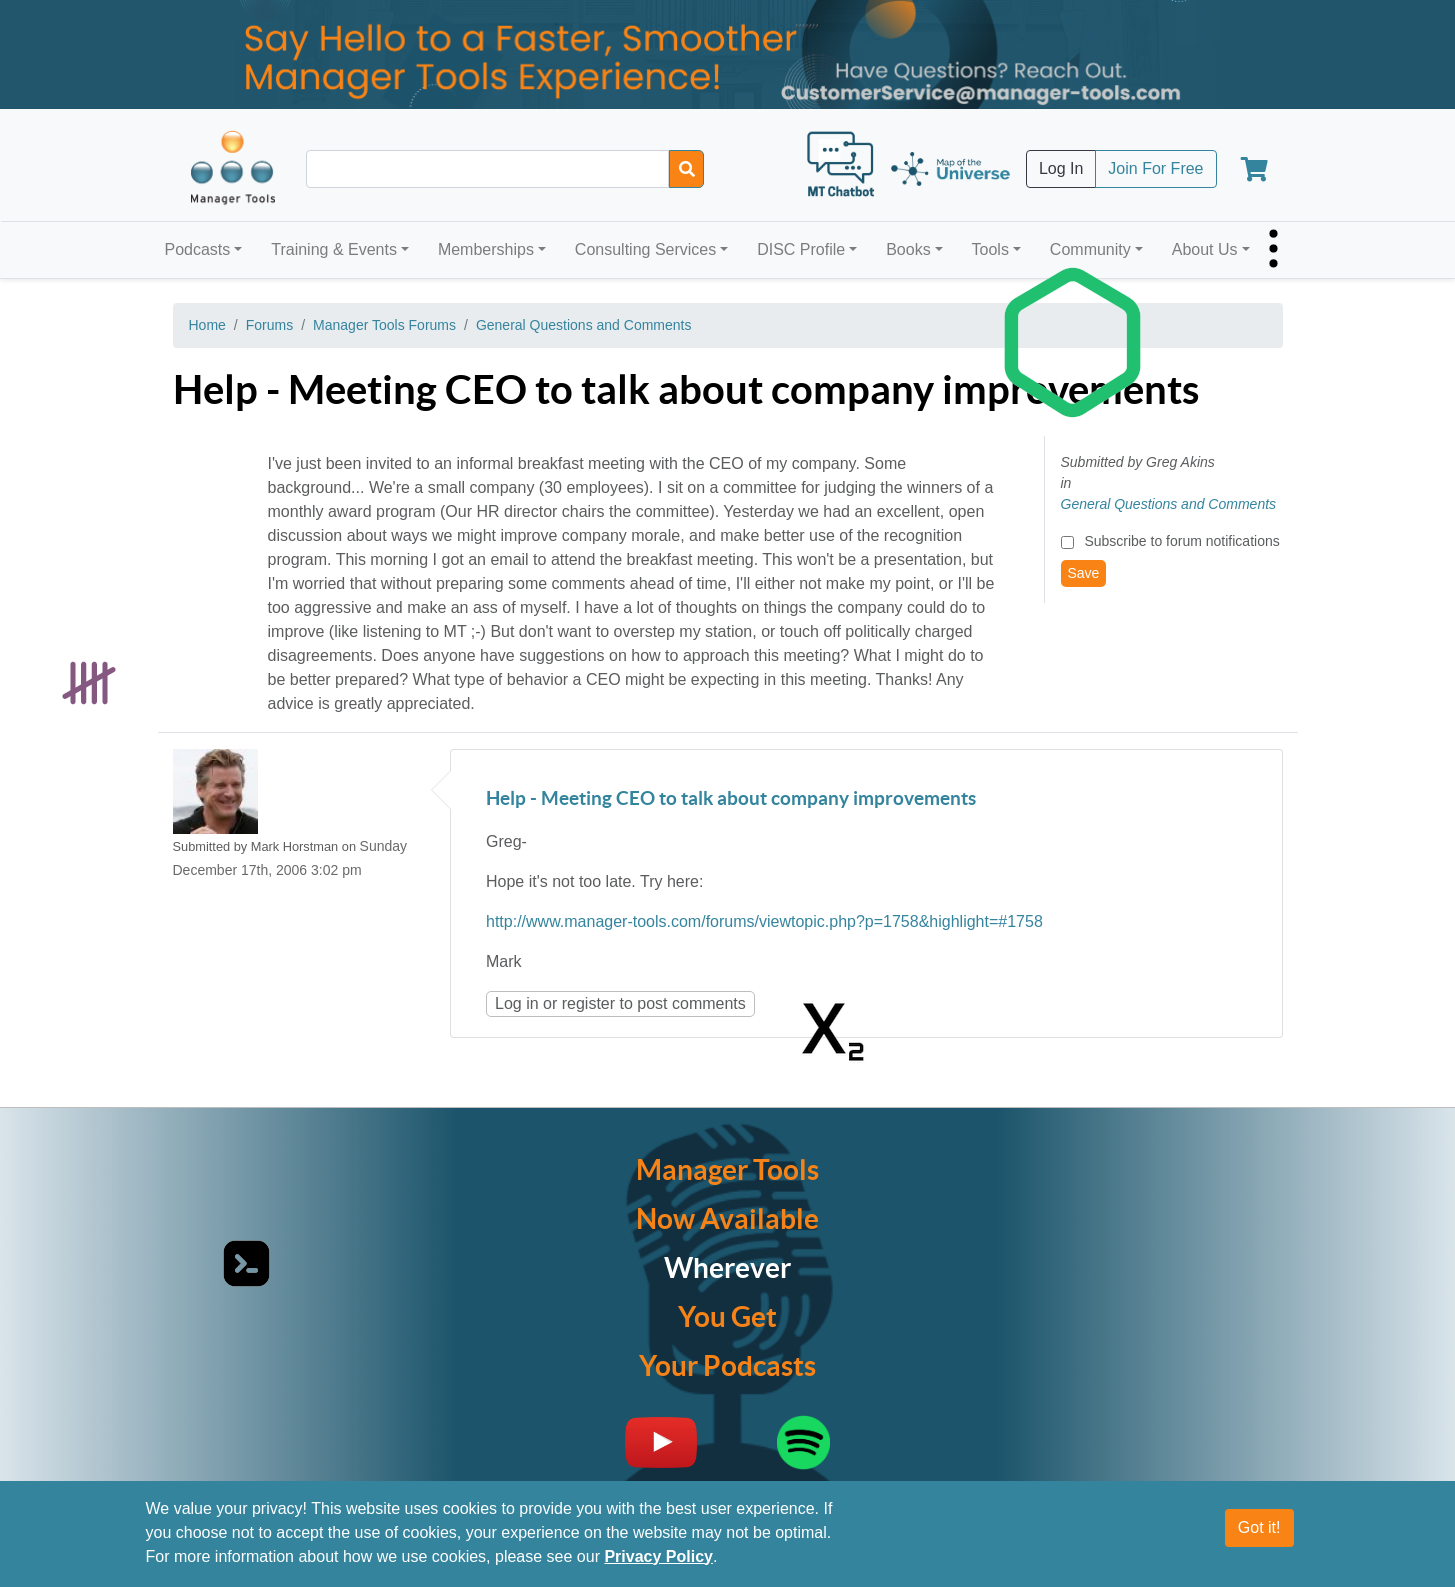 The image size is (1455, 1587). I want to click on tabler icons brand logo, so click(246, 1263).